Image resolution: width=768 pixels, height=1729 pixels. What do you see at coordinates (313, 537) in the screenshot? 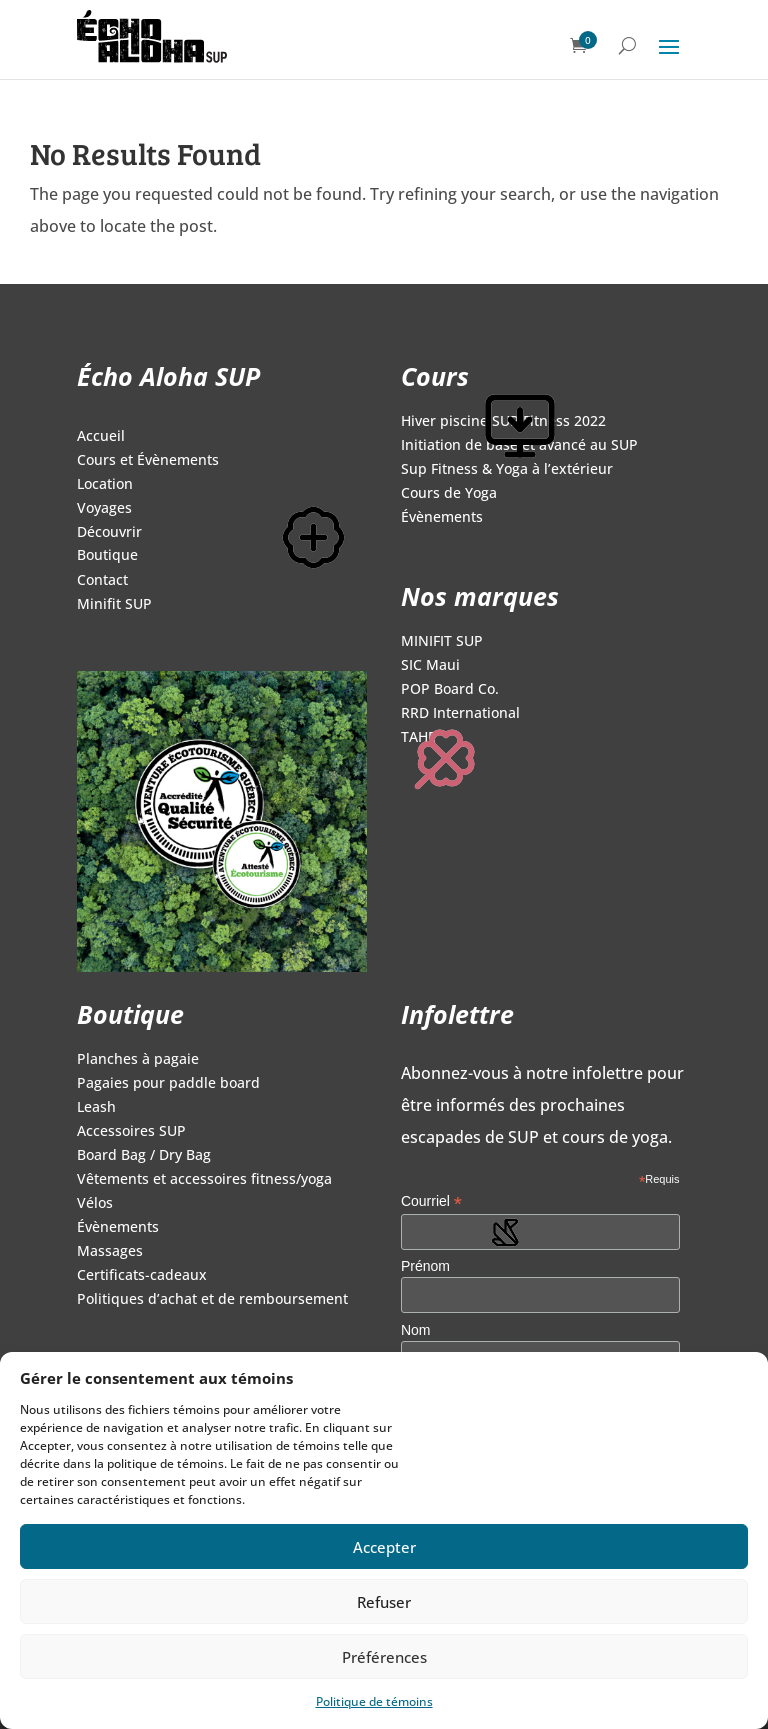
I see `add a new badge or achievement` at bounding box center [313, 537].